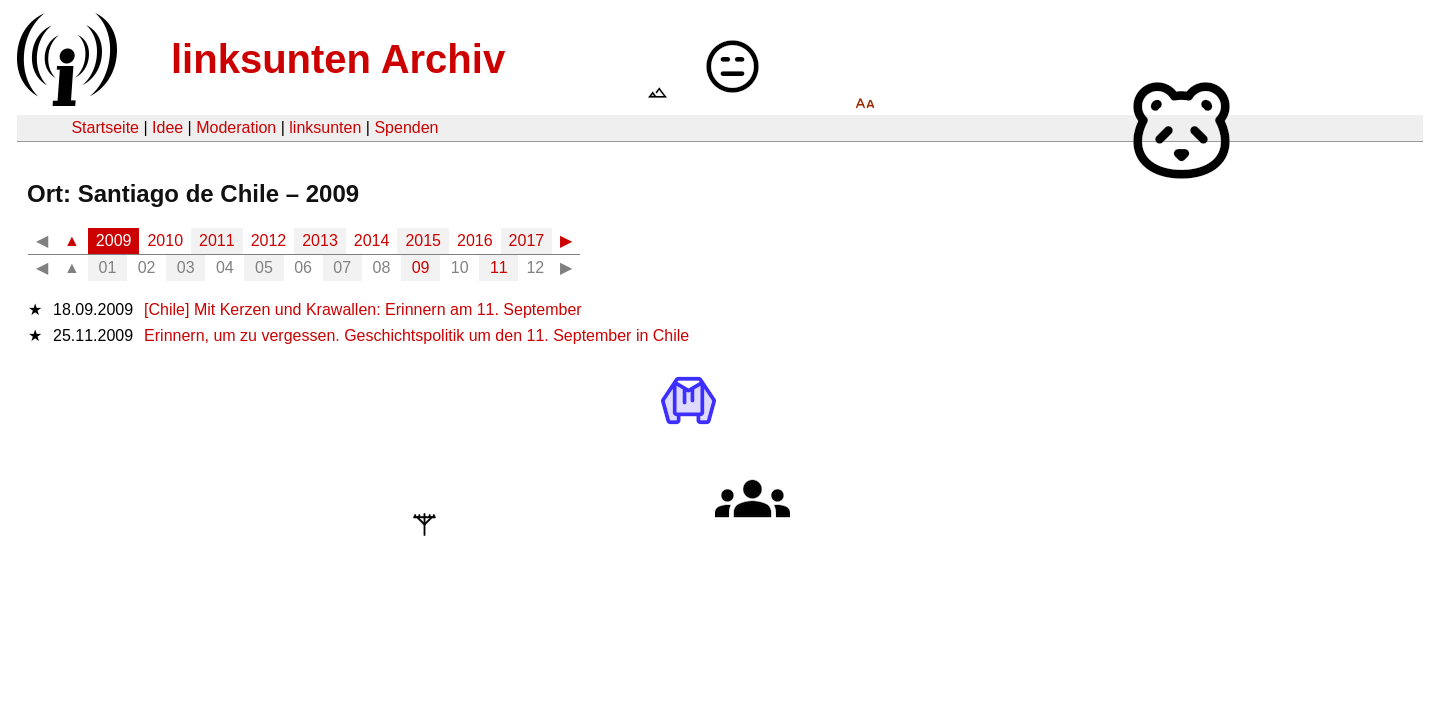 The height and width of the screenshot is (720, 1440). What do you see at coordinates (865, 104) in the screenshot?
I see `adjust text size settings` at bounding box center [865, 104].